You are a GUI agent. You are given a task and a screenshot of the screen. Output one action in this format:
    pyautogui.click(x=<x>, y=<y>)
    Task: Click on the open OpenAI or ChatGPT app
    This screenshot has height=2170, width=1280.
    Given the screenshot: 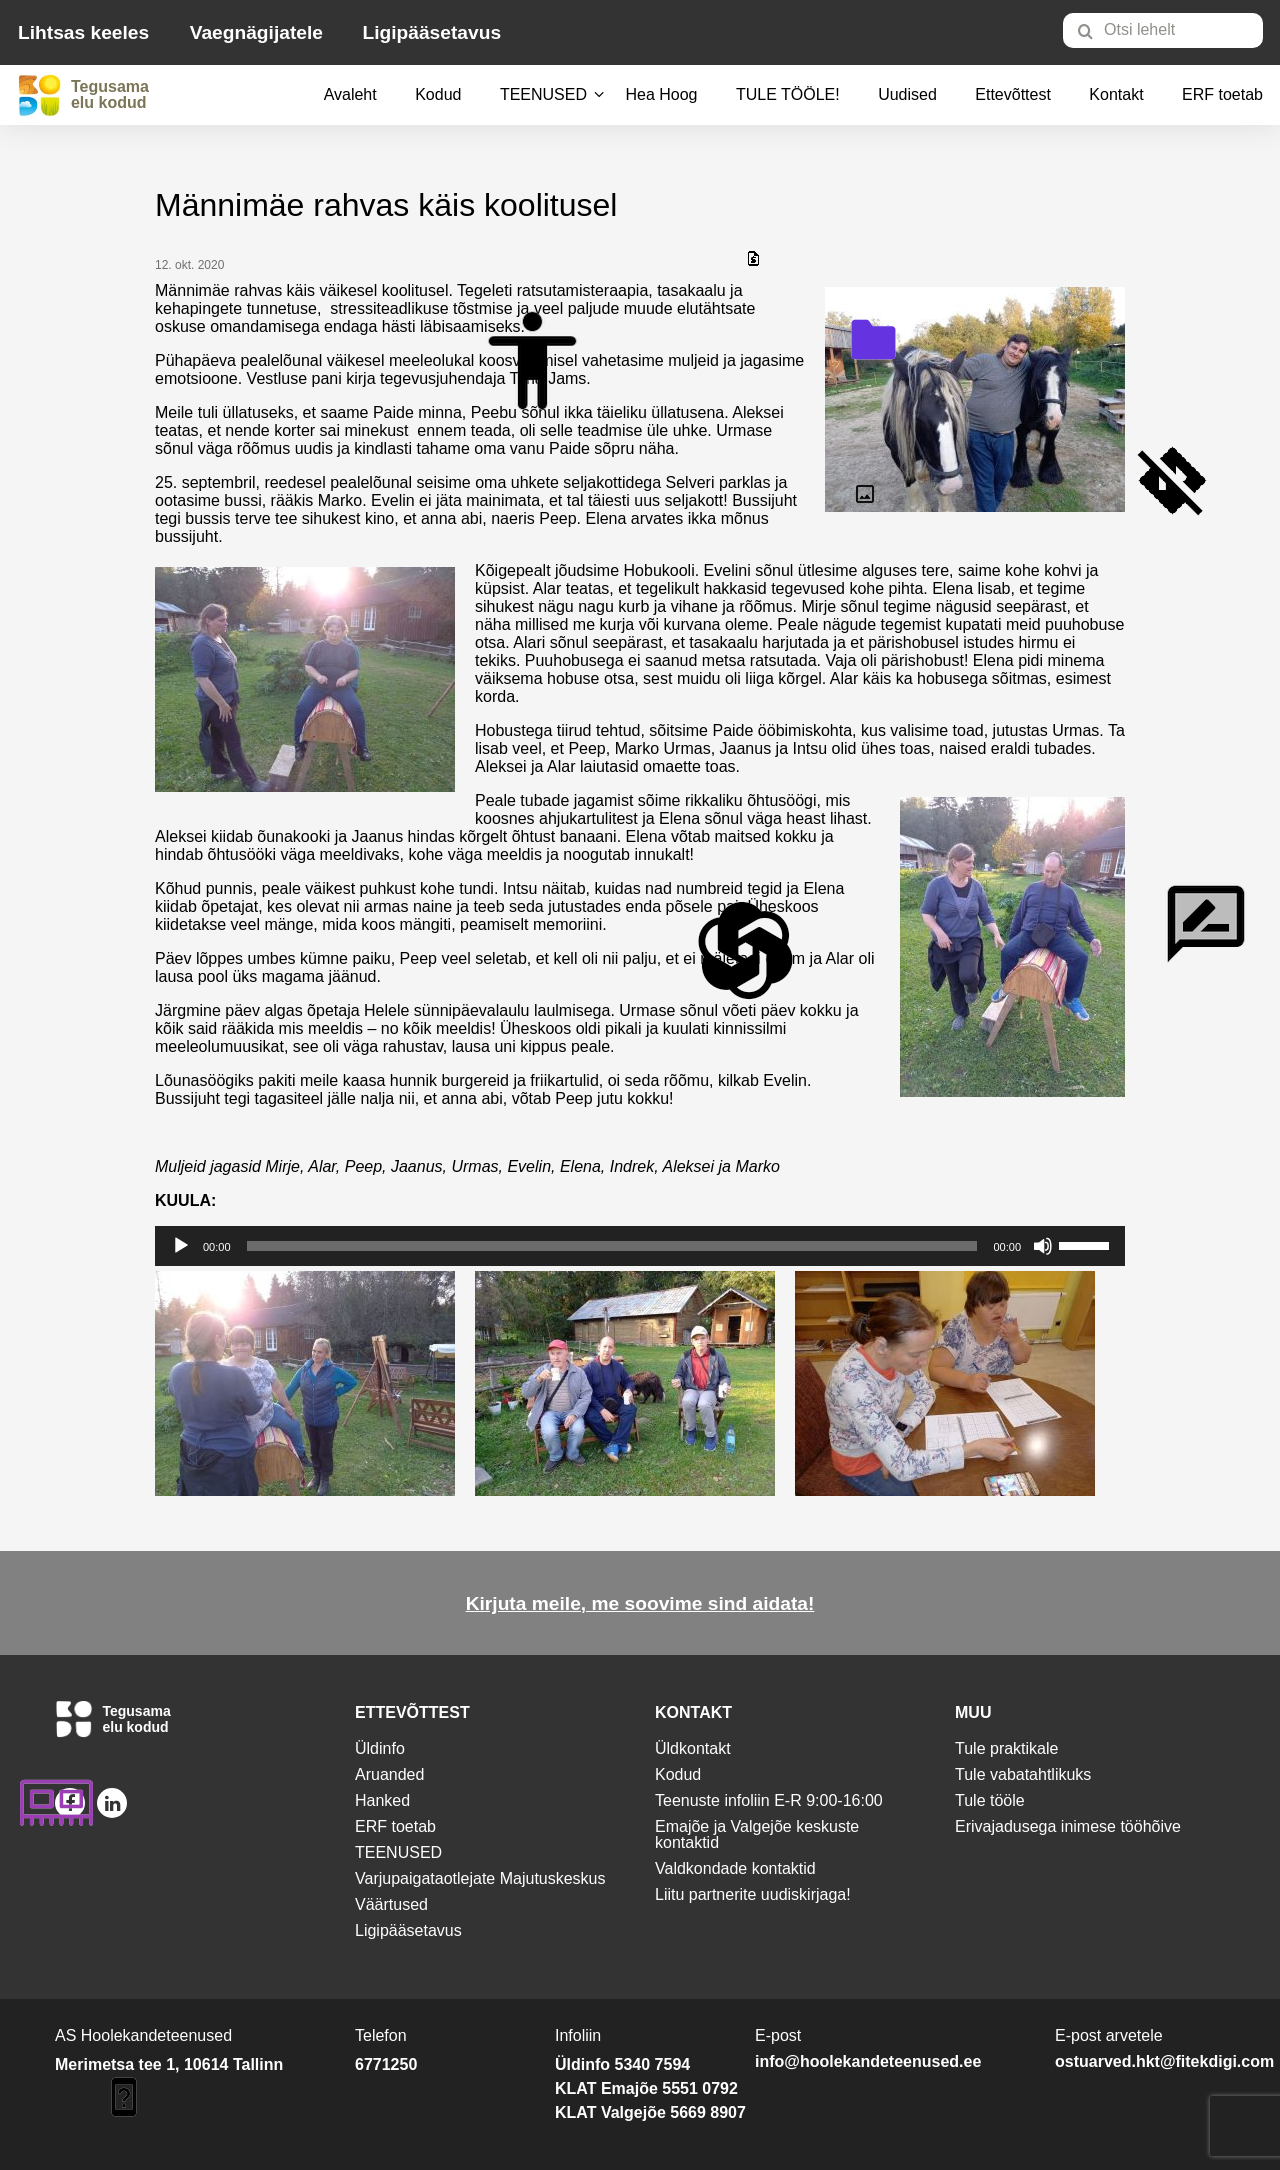 What is the action you would take?
    pyautogui.click(x=745, y=950)
    